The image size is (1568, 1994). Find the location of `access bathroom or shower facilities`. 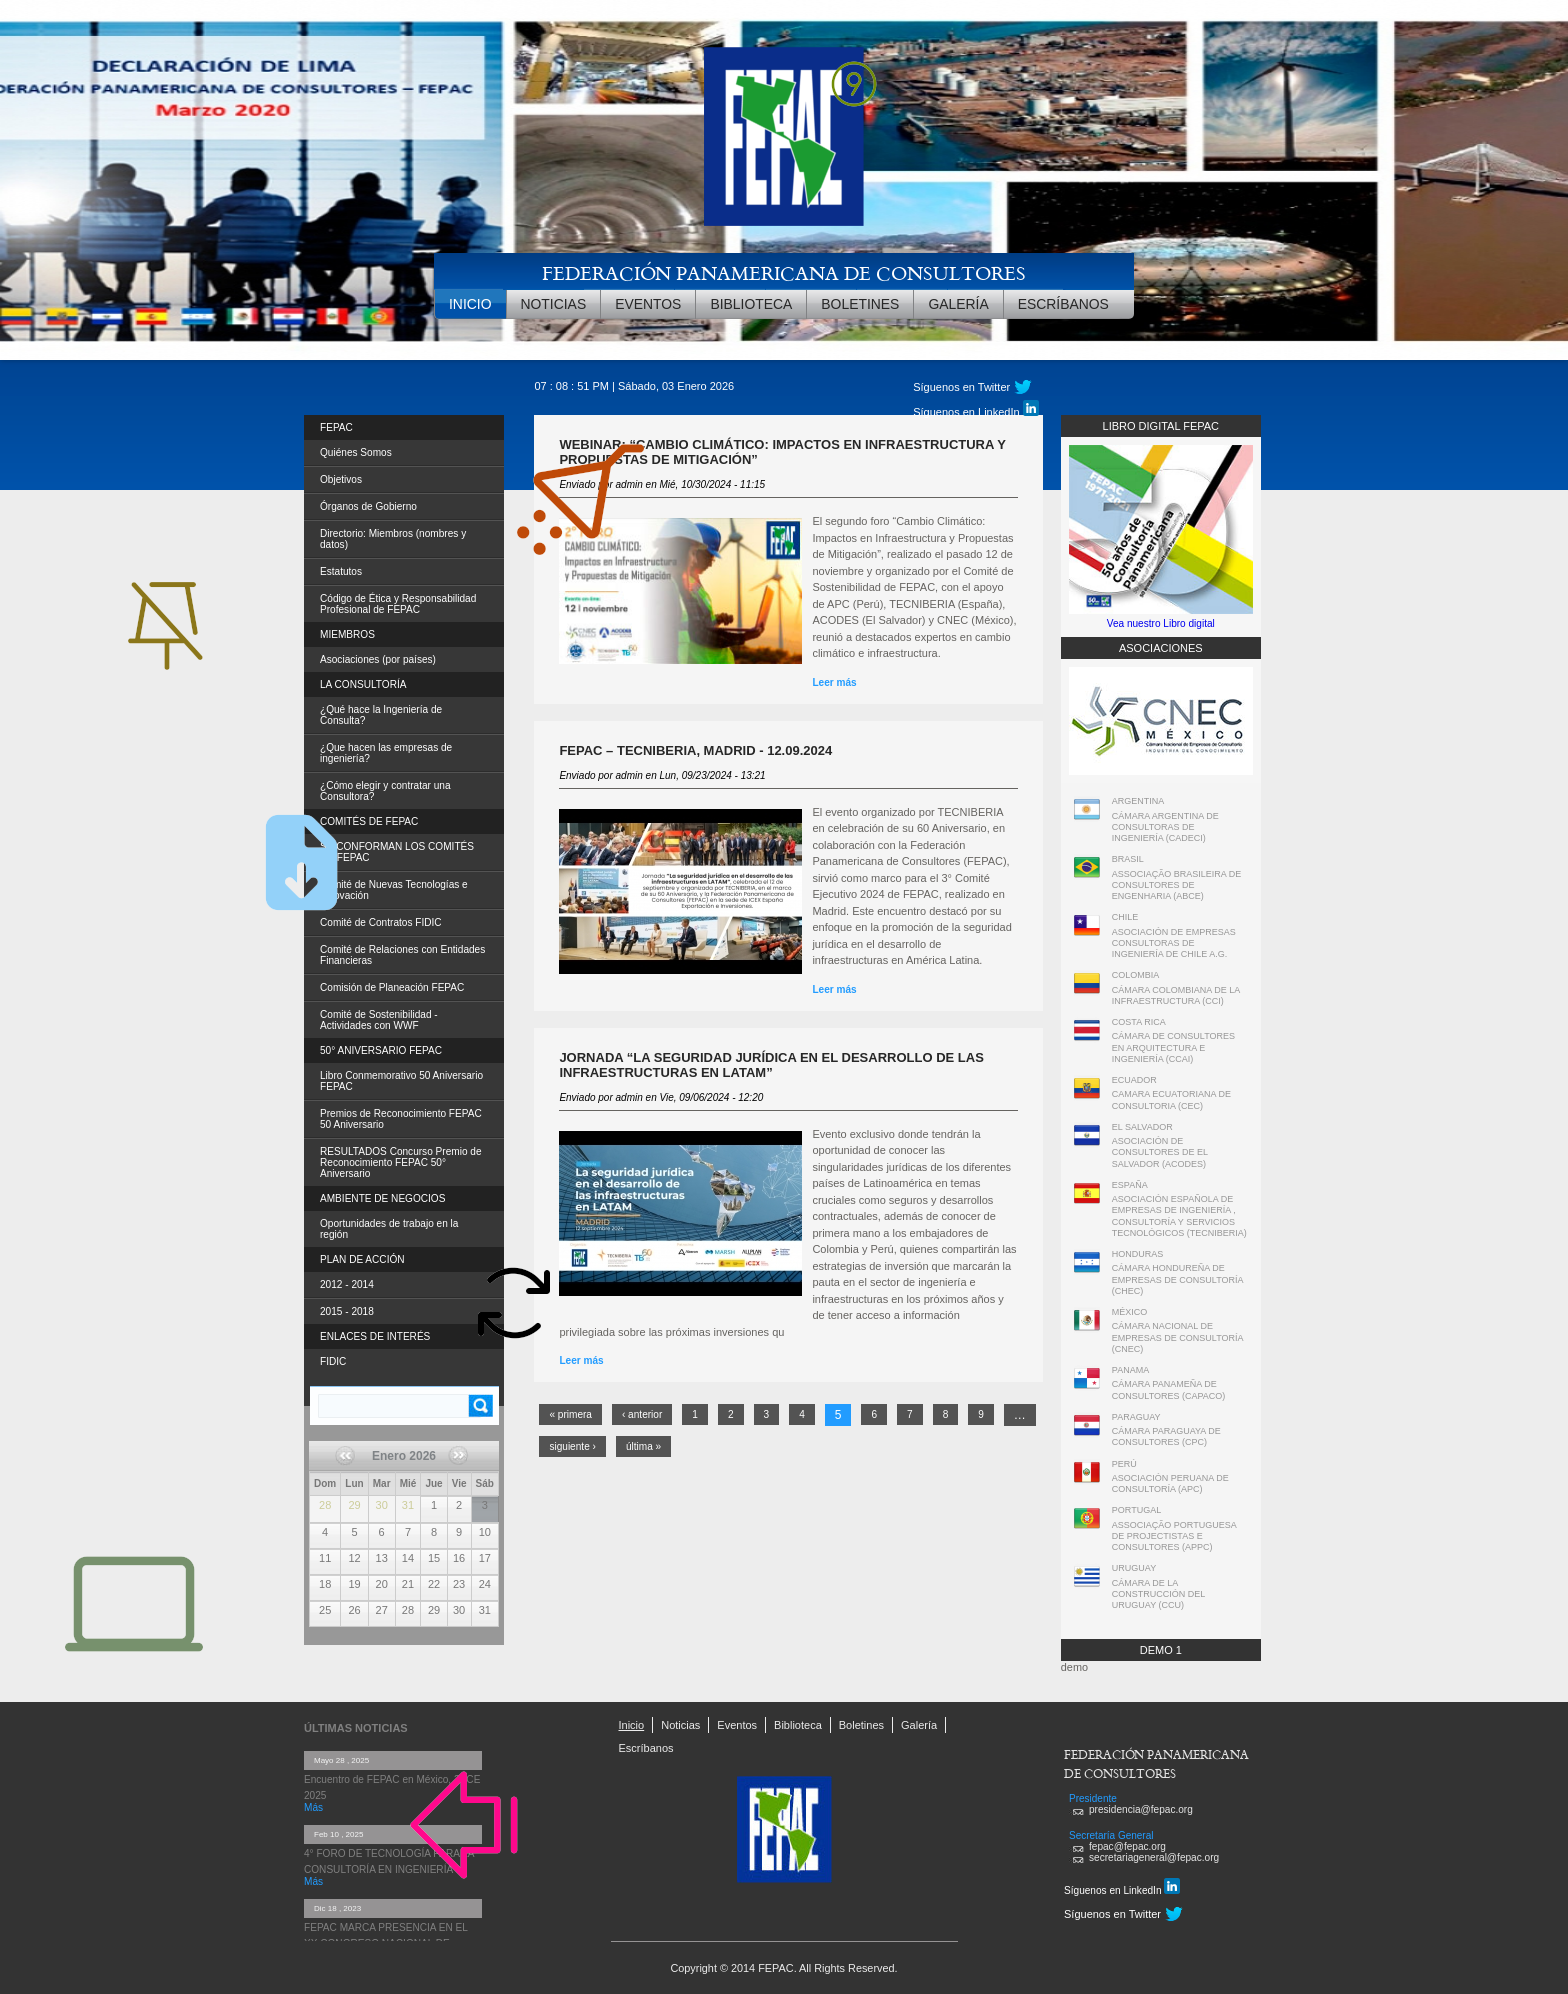

access bathroom or shower facilities is located at coordinates (578, 493).